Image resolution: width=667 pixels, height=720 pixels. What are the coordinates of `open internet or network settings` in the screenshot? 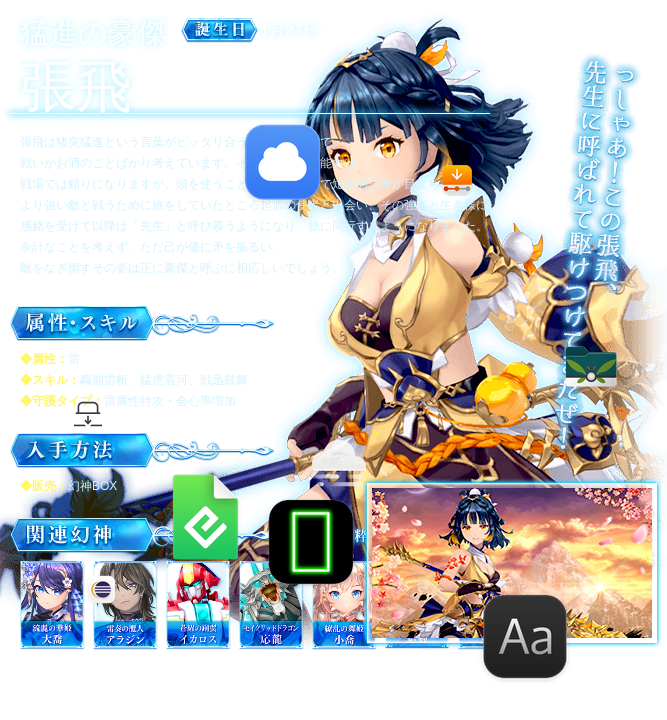 It's located at (282, 163).